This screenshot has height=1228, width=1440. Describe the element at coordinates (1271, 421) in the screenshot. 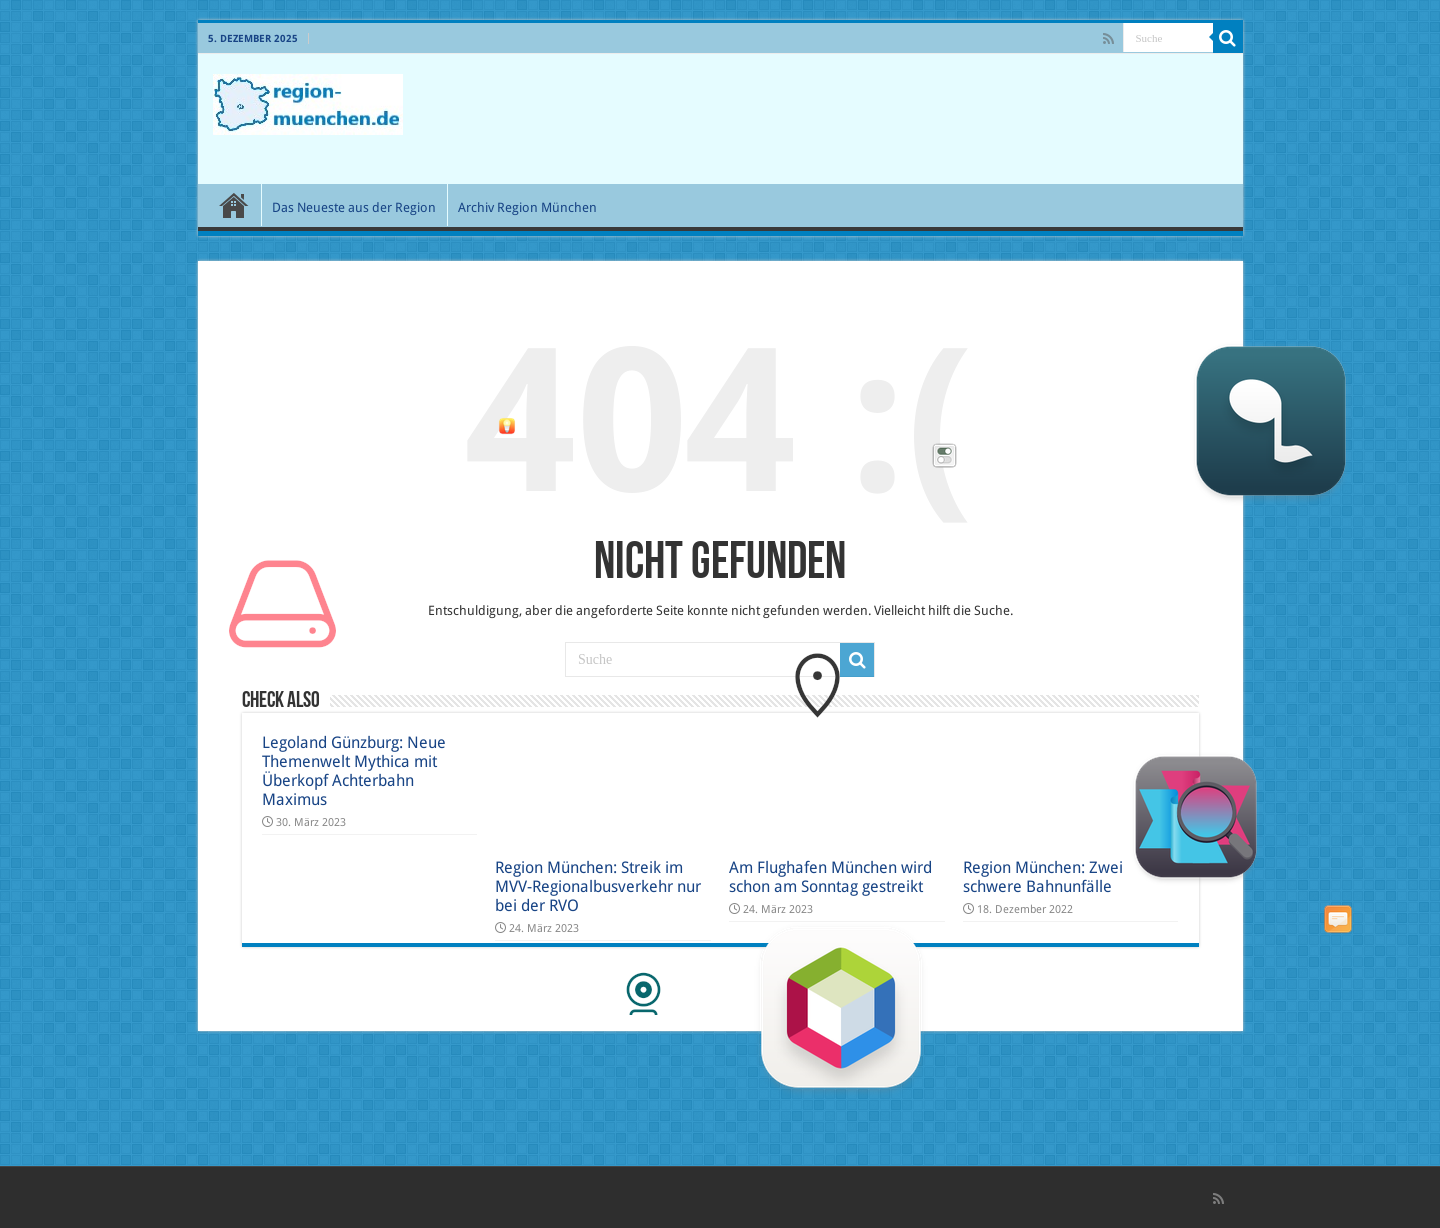

I see `open quod libet music player` at that location.